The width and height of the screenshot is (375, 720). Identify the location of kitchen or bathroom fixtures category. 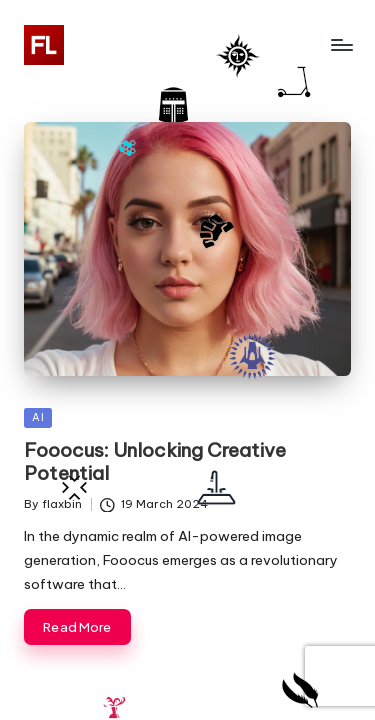
(216, 487).